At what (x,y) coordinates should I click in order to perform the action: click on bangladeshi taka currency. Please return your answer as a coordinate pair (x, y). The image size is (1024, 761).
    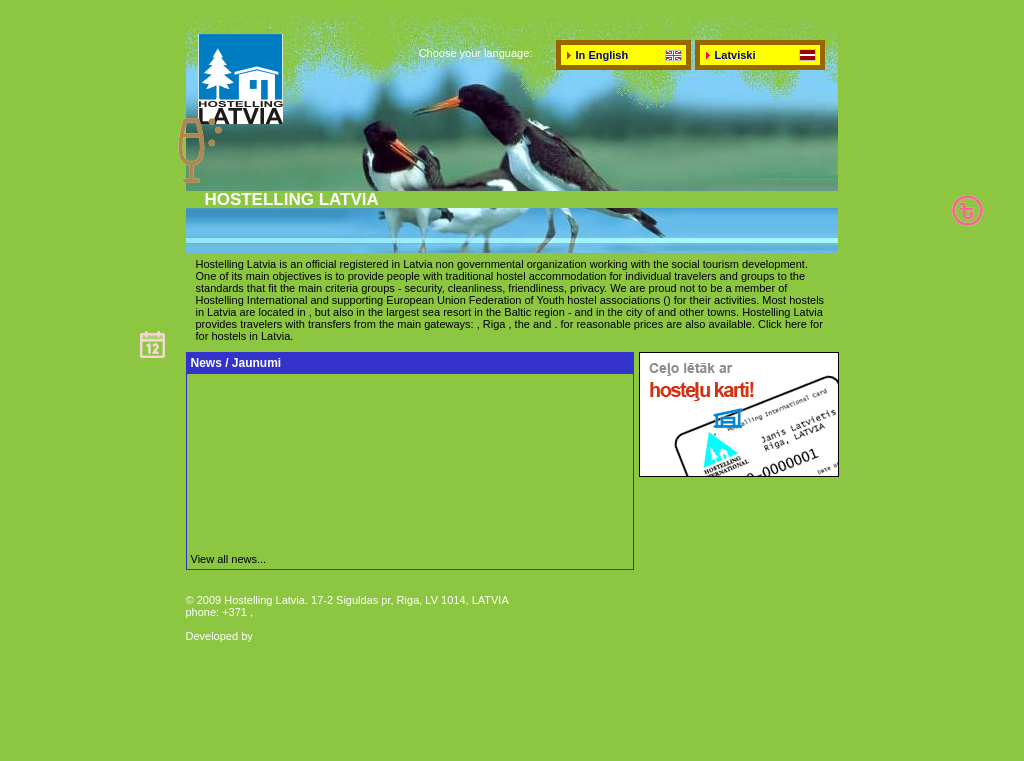
    Looking at the image, I should click on (967, 210).